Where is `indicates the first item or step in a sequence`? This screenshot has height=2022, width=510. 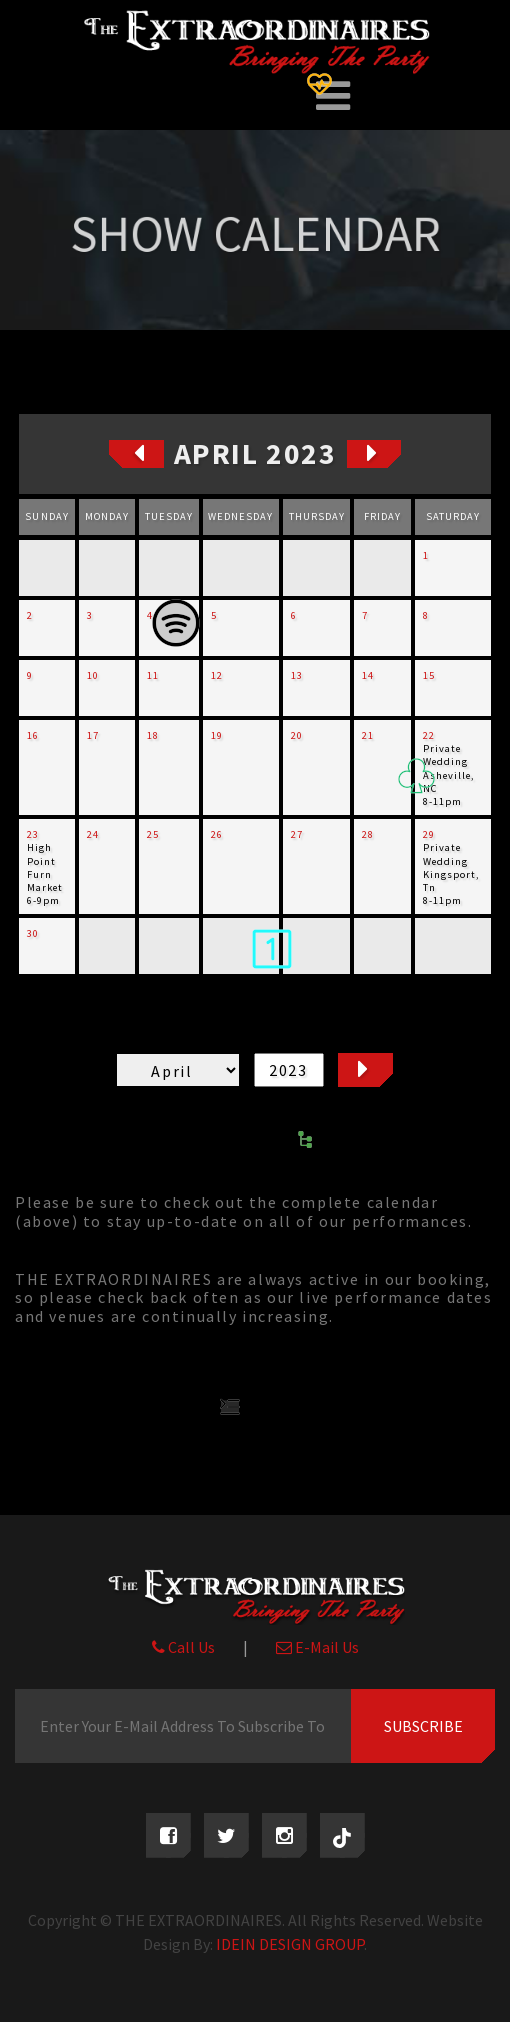
indicates the first item or step in a sequence is located at coordinates (272, 949).